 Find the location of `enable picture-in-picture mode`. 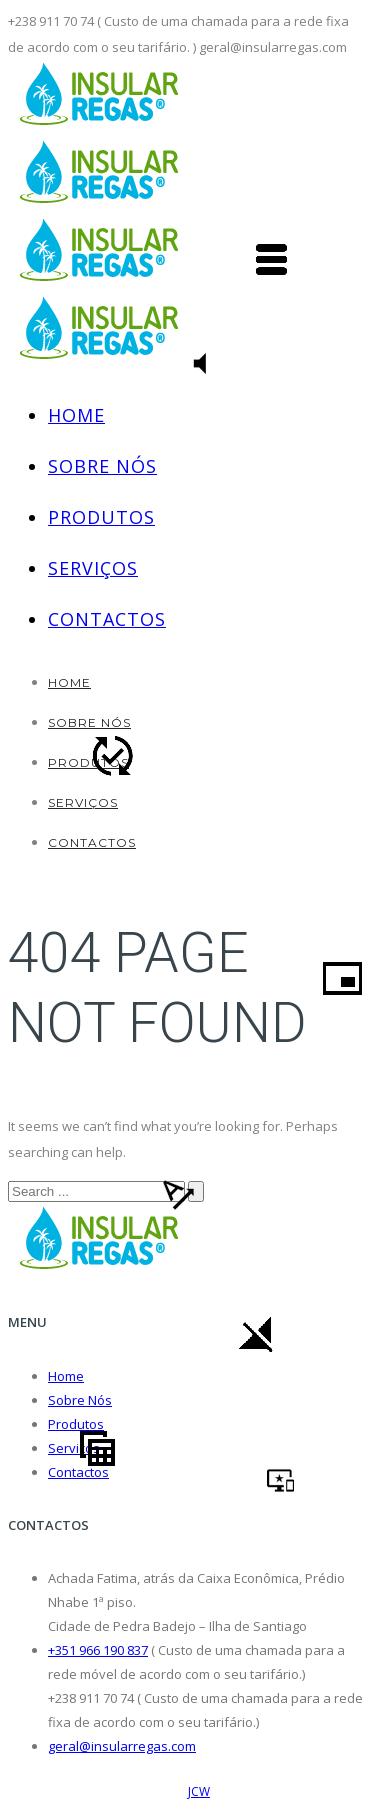

enable picture-in-picture mode is located at coordinates (342, 978).